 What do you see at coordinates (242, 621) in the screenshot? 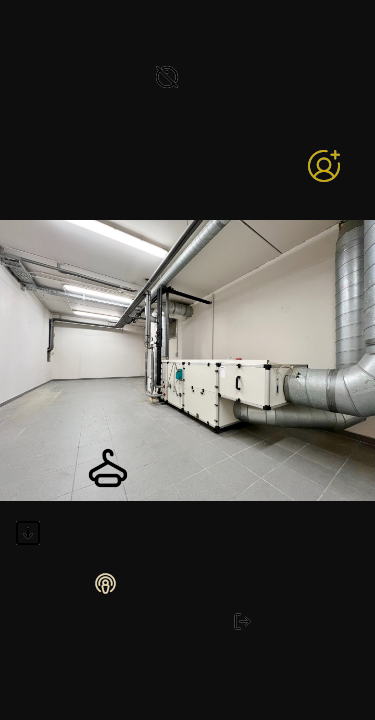
I see `log out of your account` at bounding box center [242, 621].